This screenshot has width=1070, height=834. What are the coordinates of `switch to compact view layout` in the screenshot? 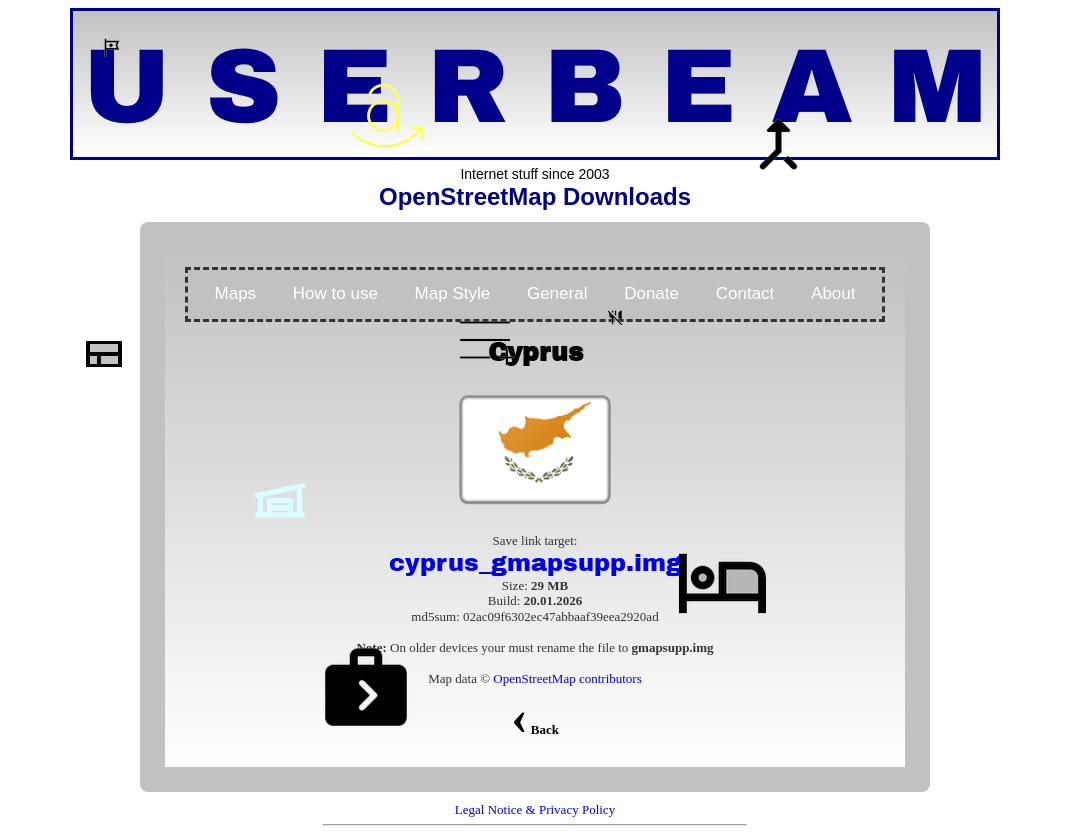 It's located at (103, 354).